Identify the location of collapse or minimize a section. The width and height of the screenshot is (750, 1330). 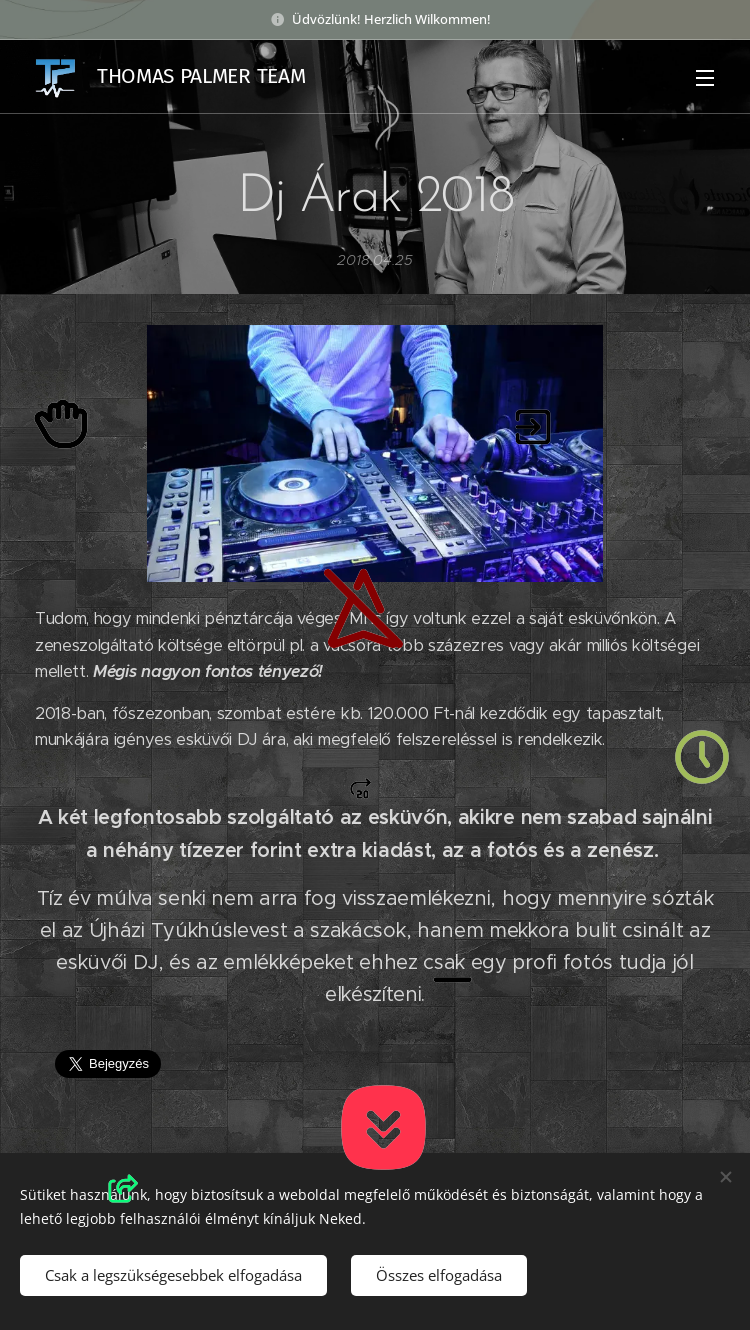
(453, 980).